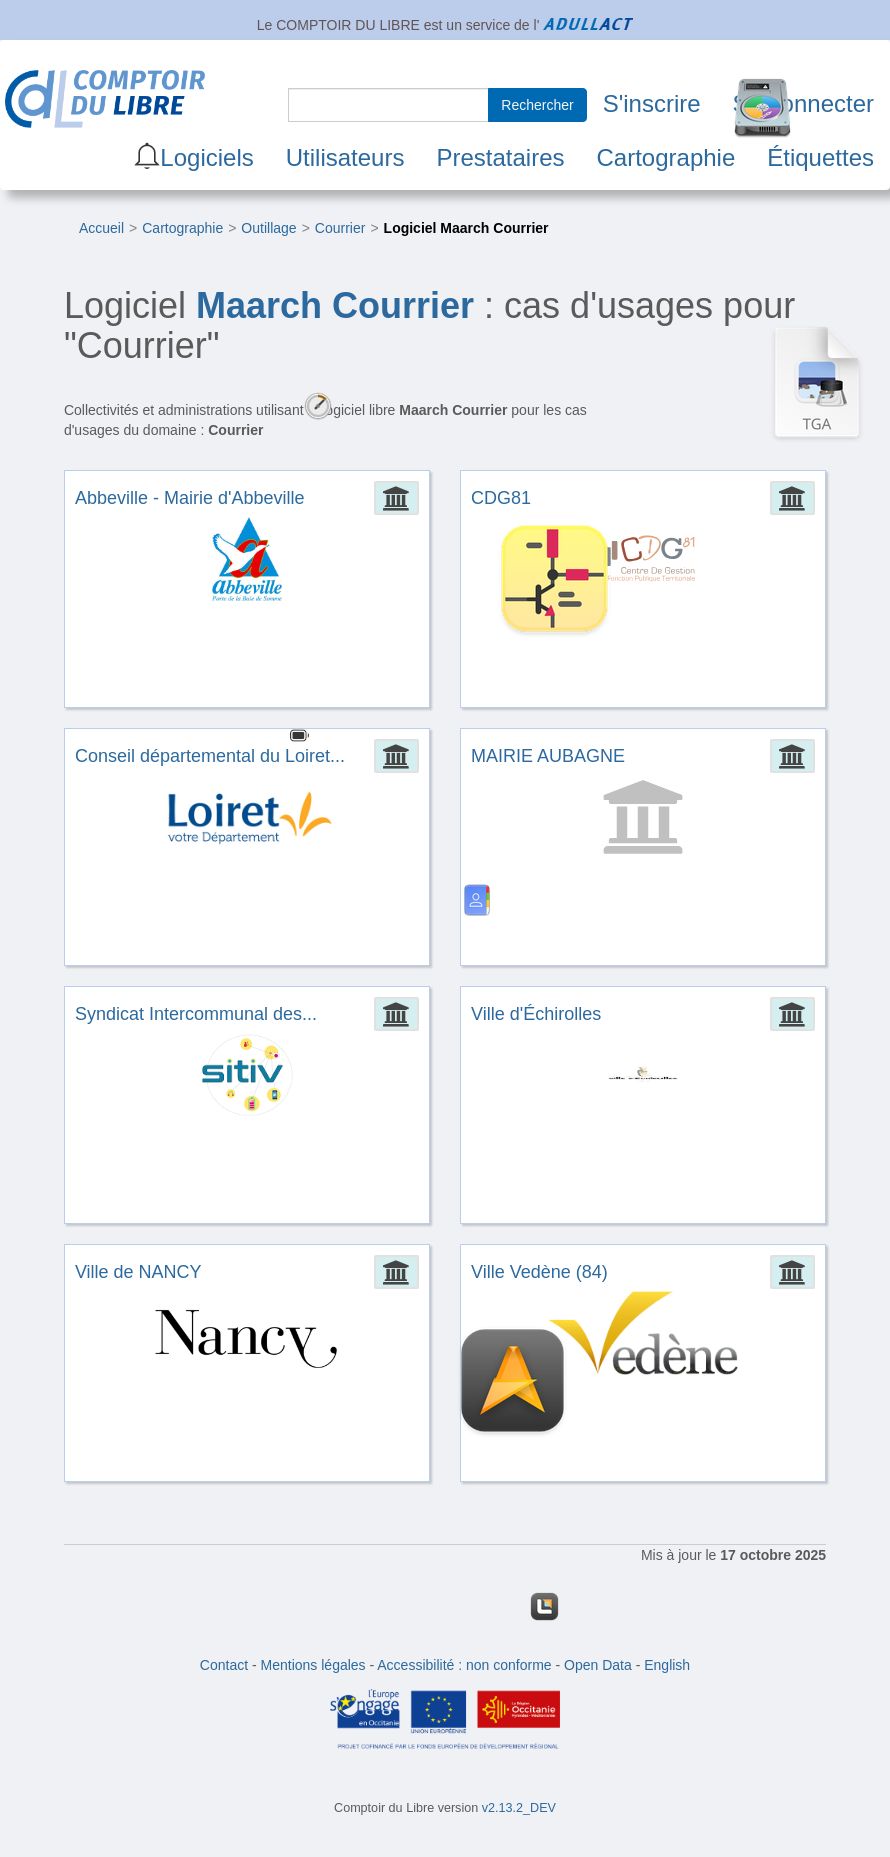 The width and height of the screenshot is (890, 1857). I want to click on open akira vector graphics editor, so click(512, 1380).